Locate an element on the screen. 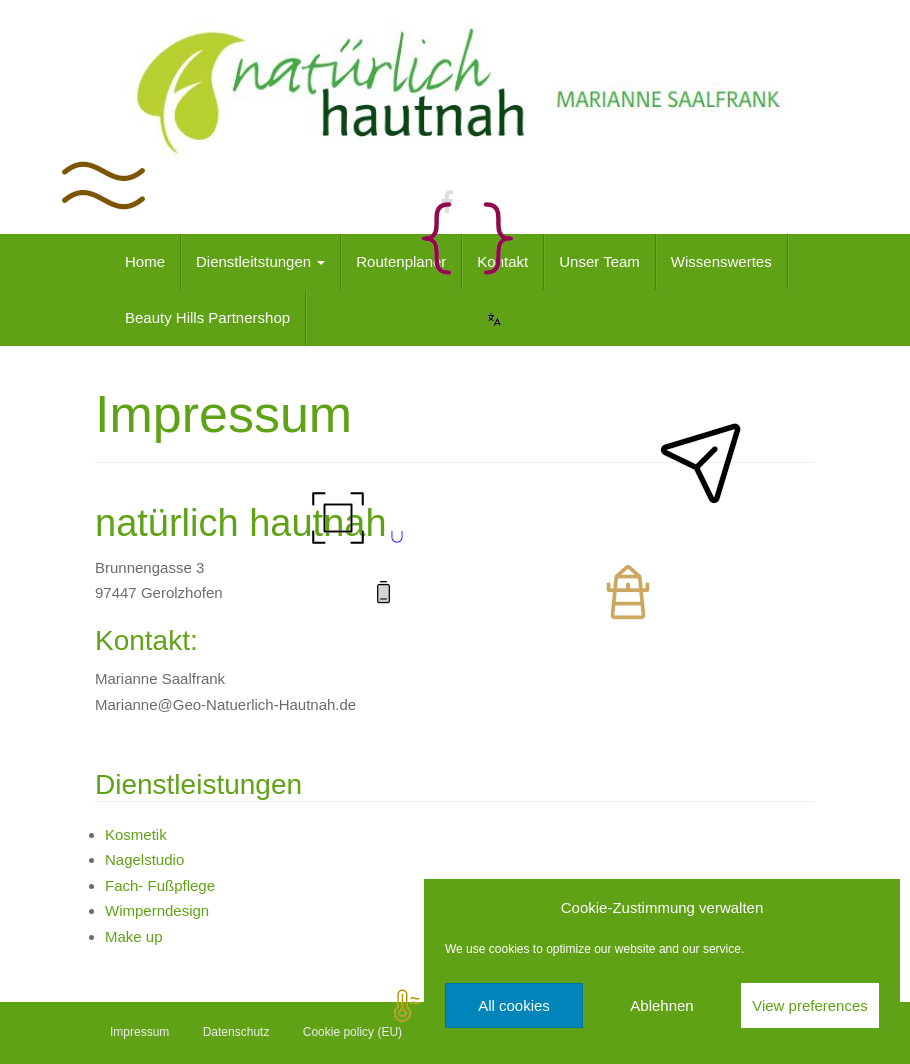 This screenshot has width=910, height=1064. indicates low battery level is located at coordinates (383, 592).